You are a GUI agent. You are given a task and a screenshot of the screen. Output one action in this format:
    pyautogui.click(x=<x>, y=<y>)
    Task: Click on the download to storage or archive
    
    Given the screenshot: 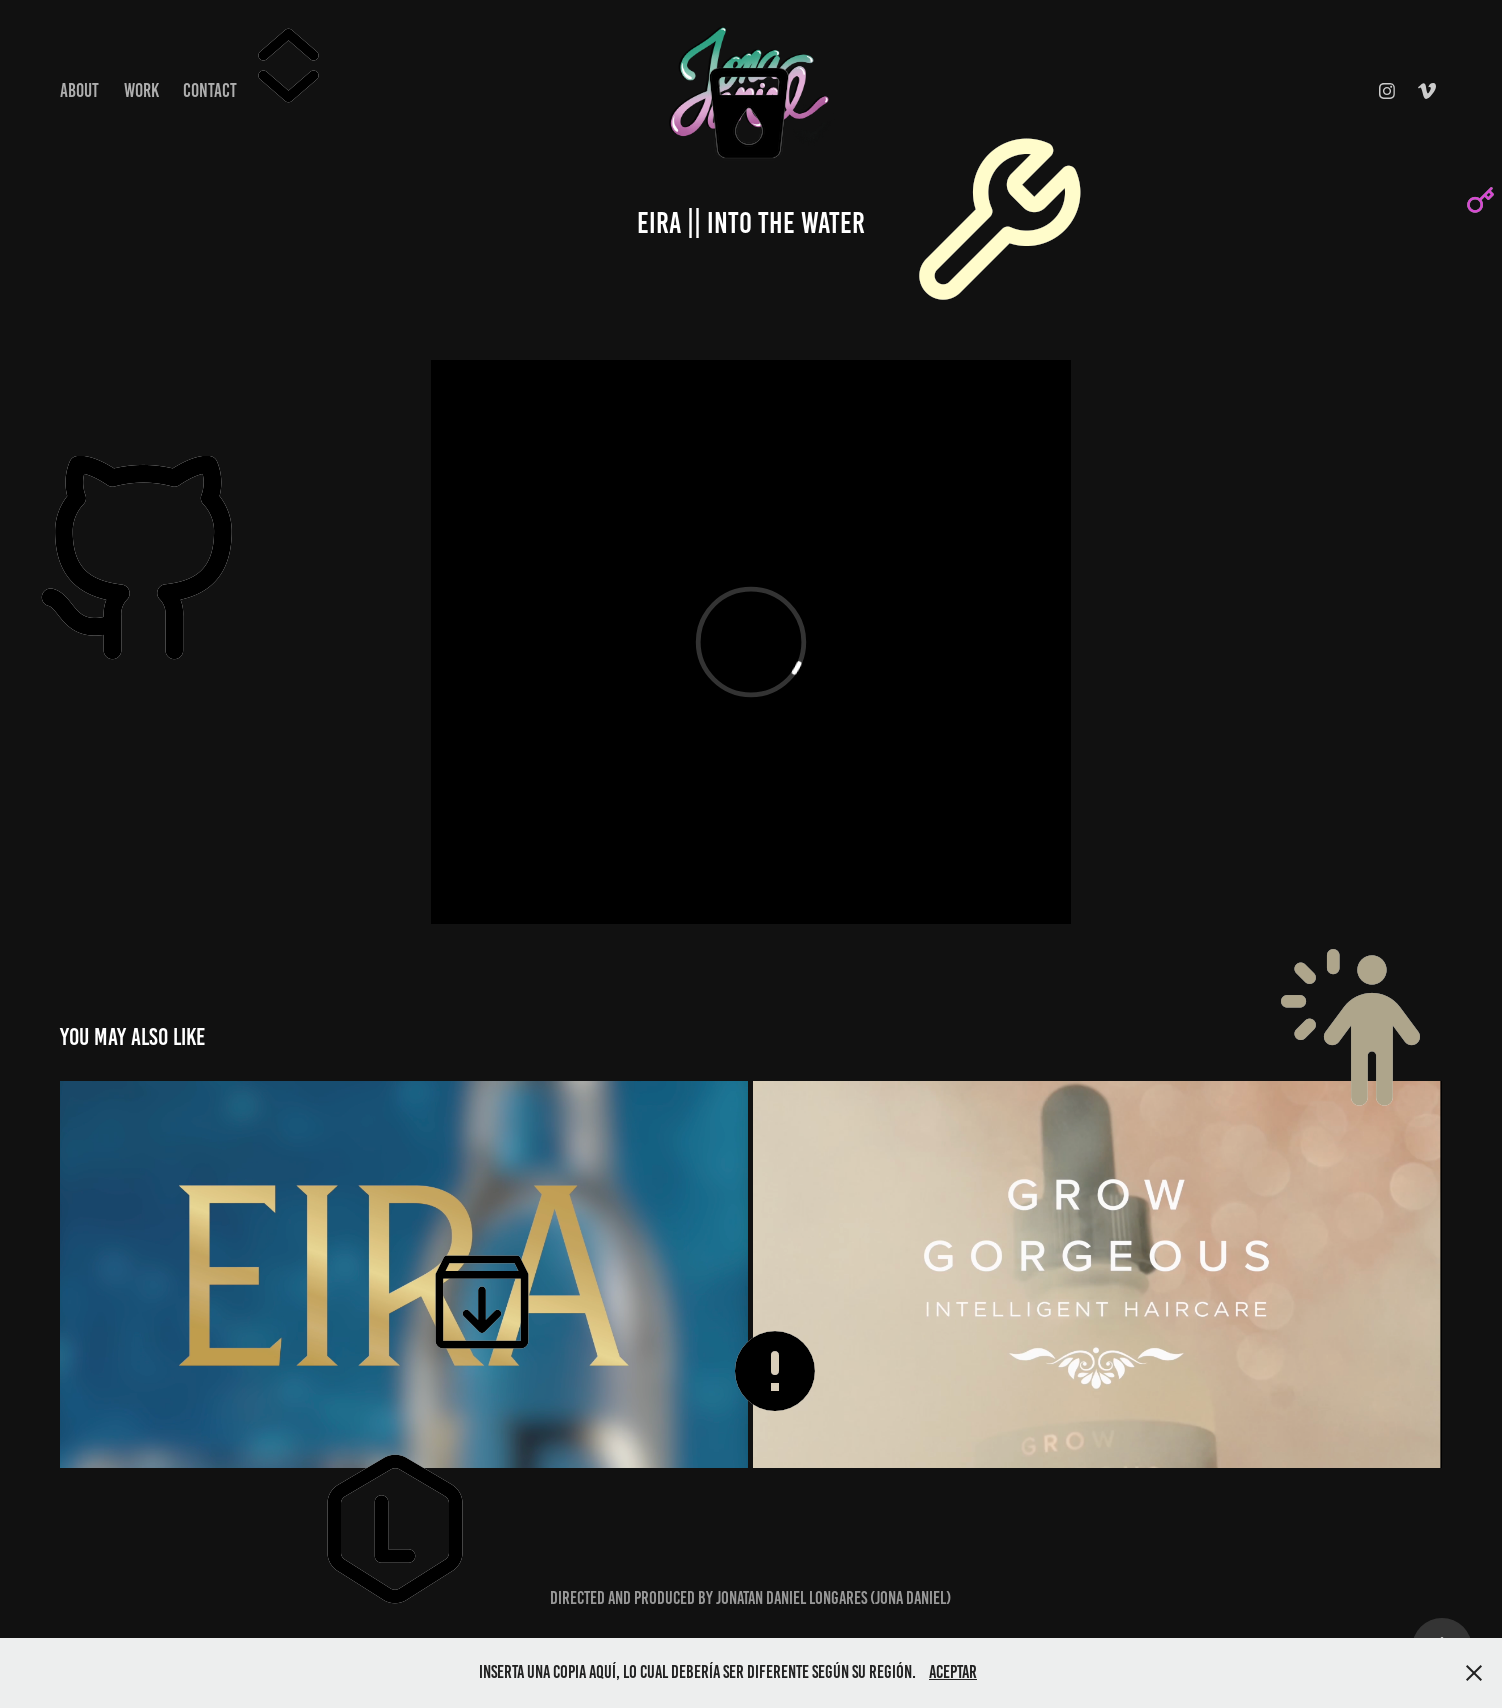 What is the action you would take?
    pyautogui.click(x=482, y=1302)
    